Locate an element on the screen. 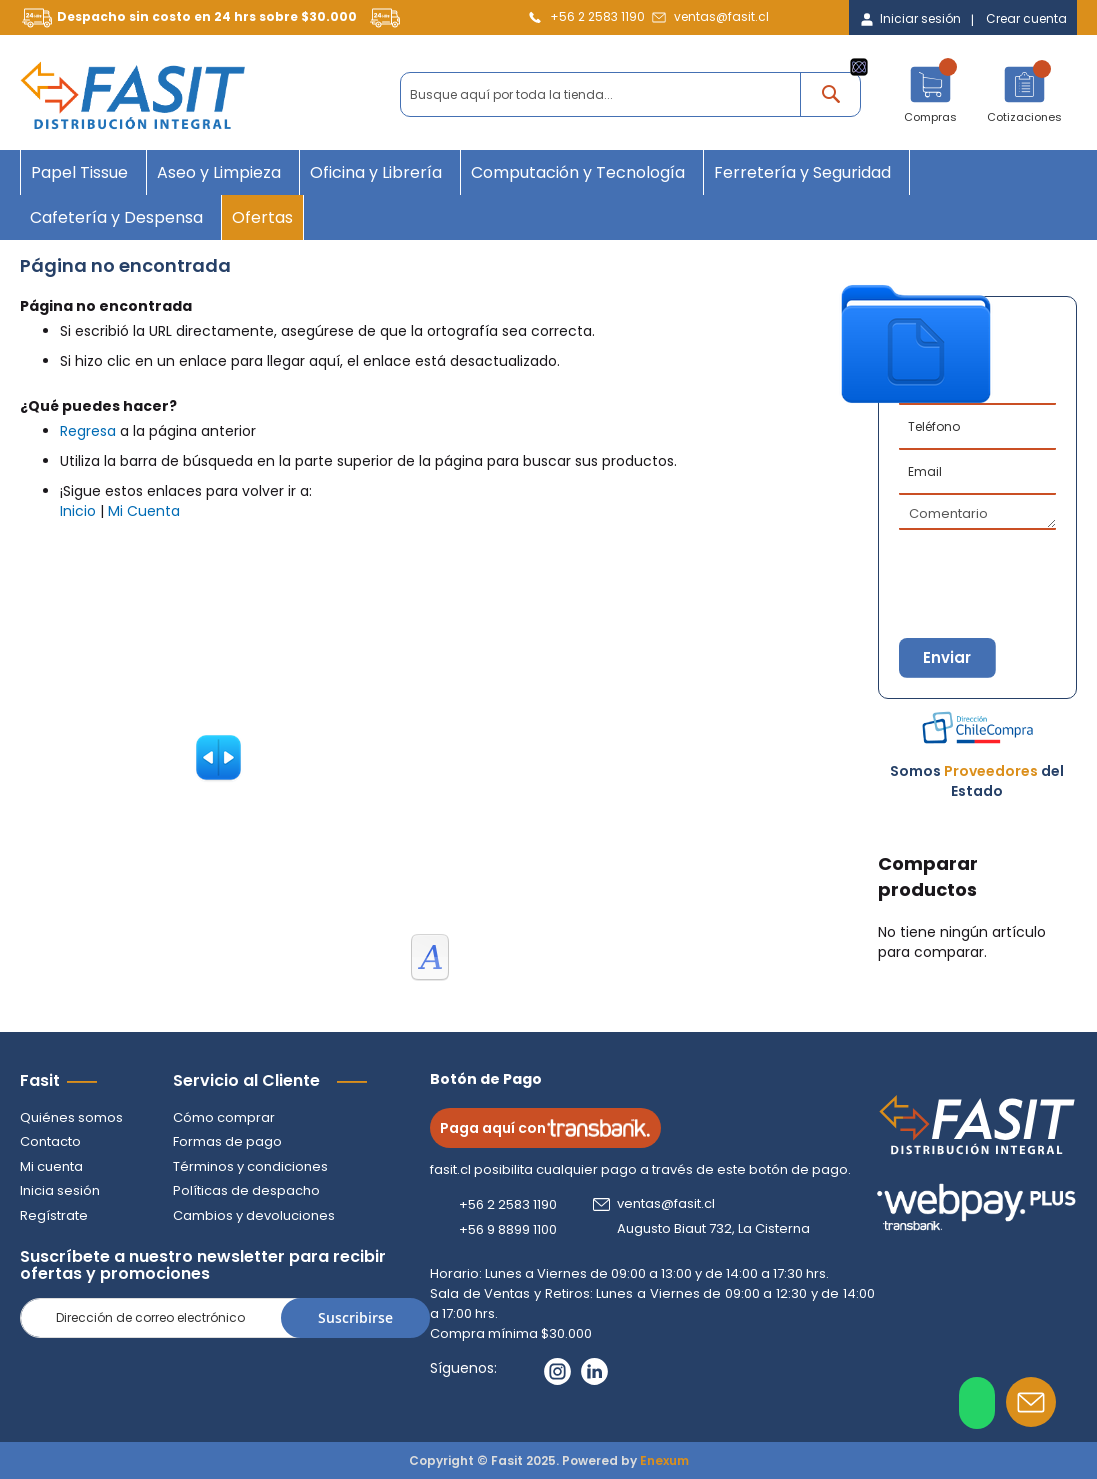  open ladybird web browser is located at coordinates (859, 67).